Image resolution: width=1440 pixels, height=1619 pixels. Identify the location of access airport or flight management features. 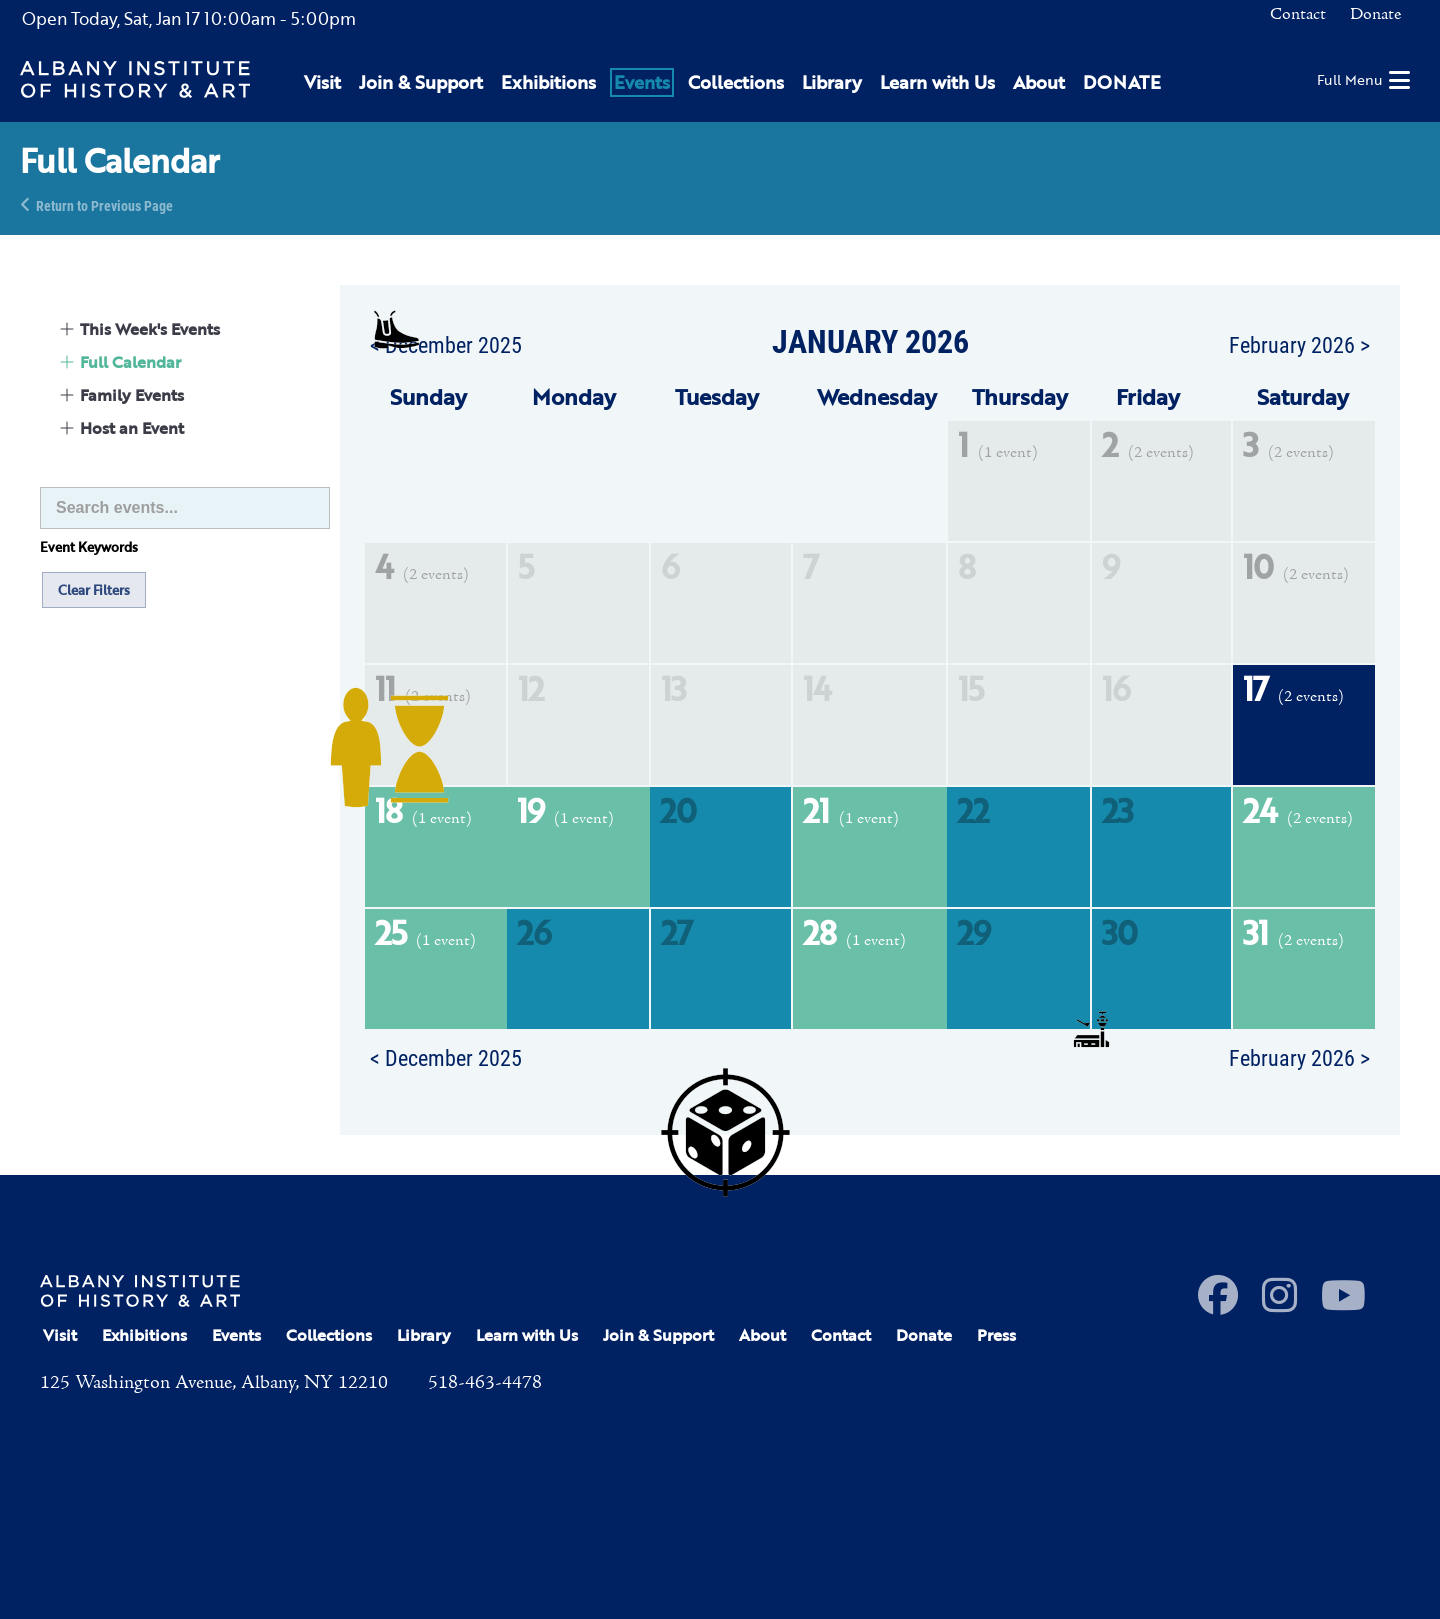
(1091, 1029).